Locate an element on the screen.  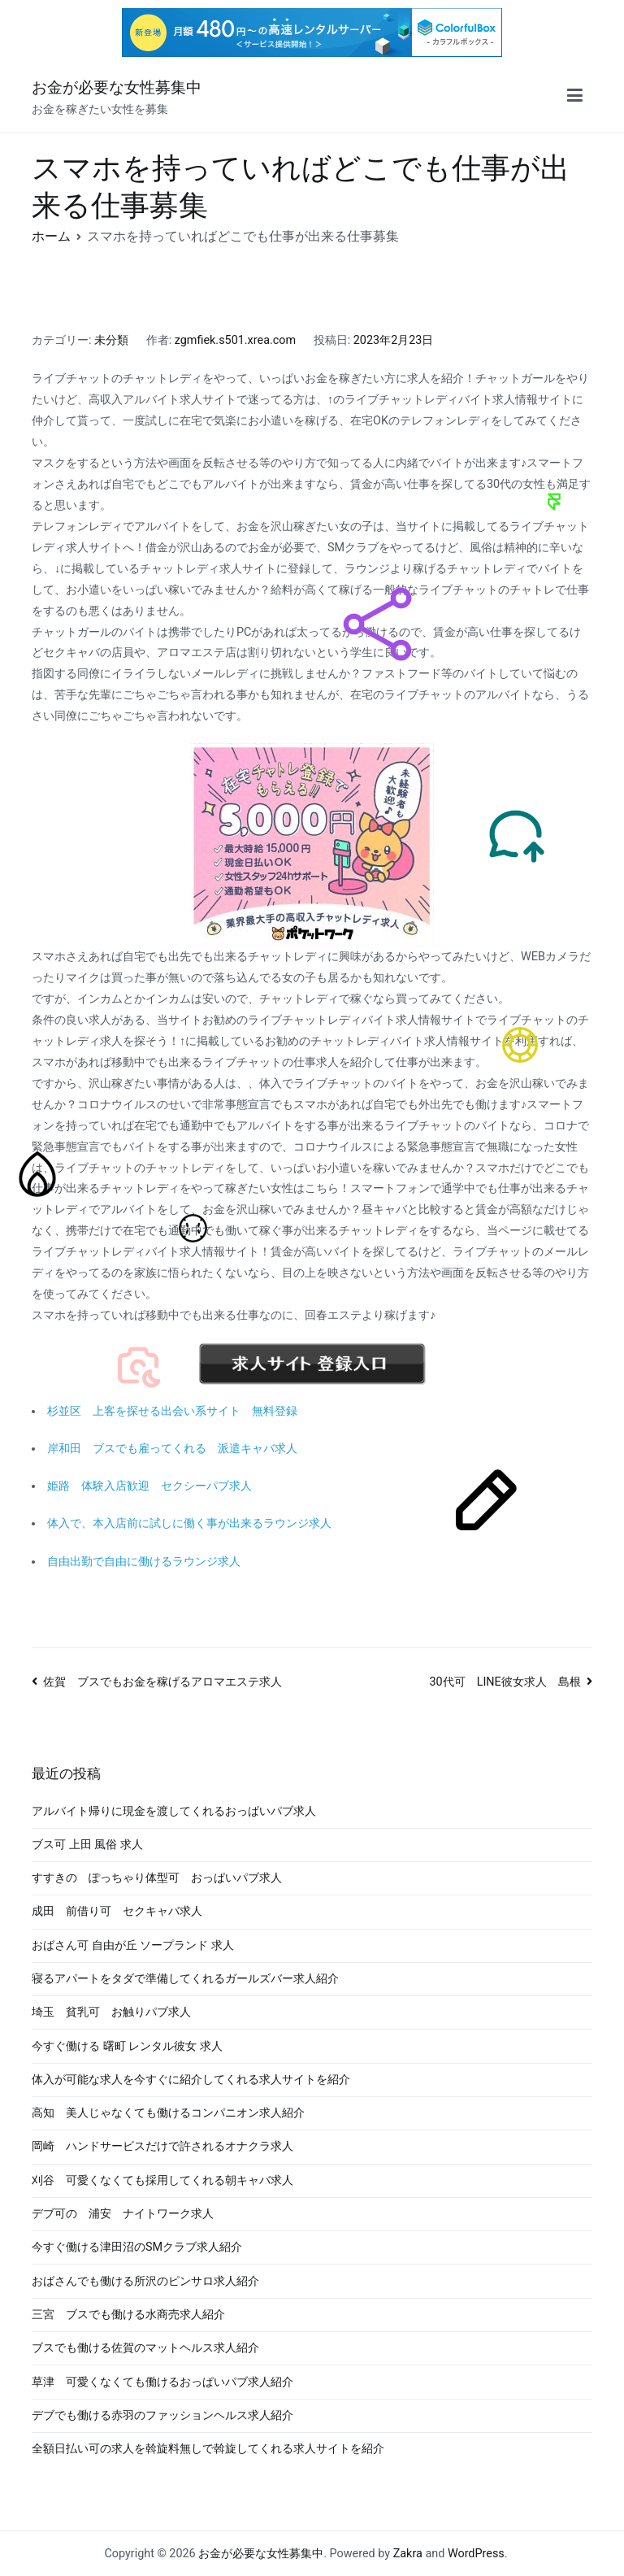
open Framer app is located at coordinates (554, 501).